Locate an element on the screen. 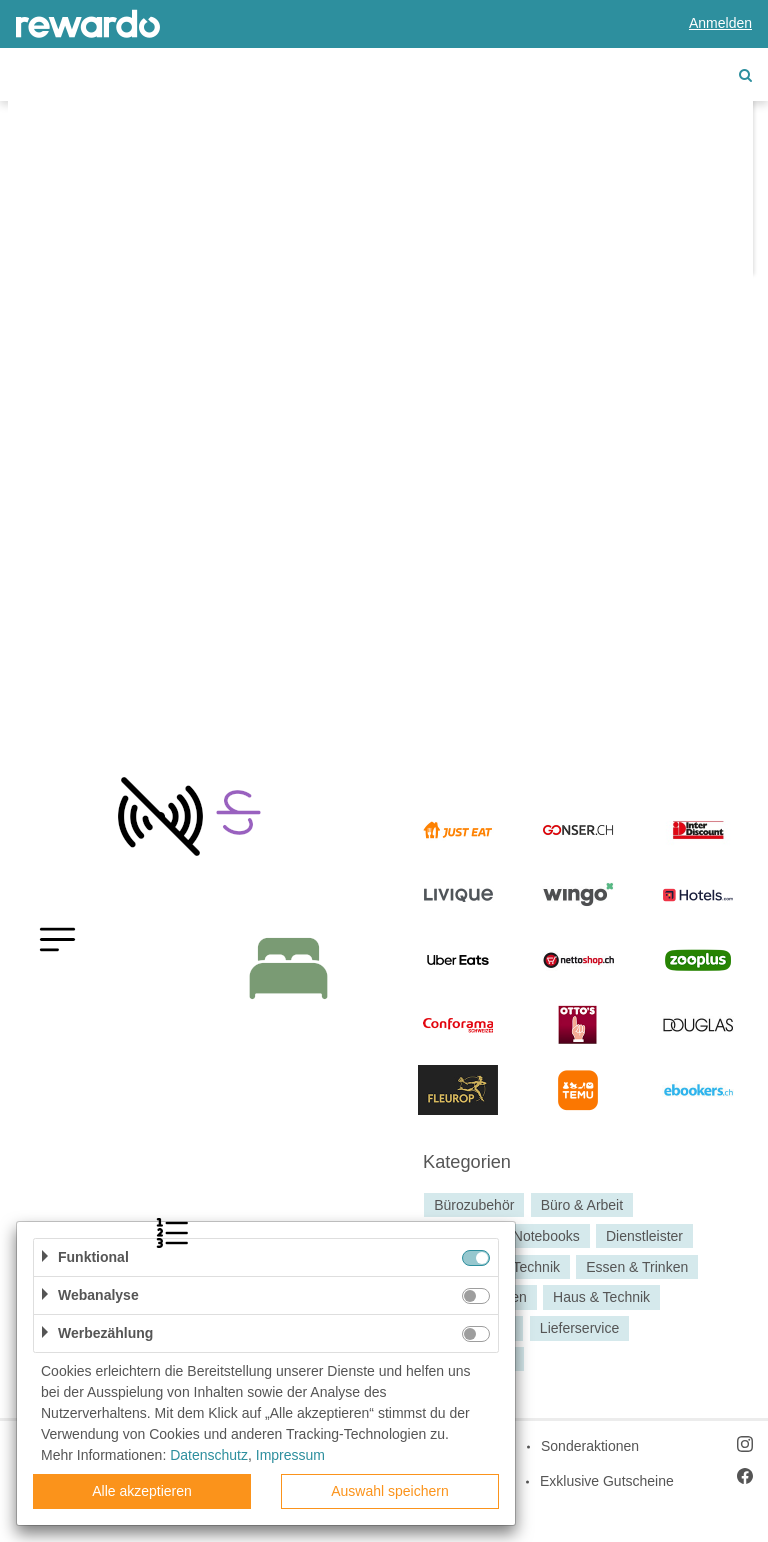 The height and width of the screenshot is (1542, 768). format text as a numbered list is located at coordinates (173, 1233).